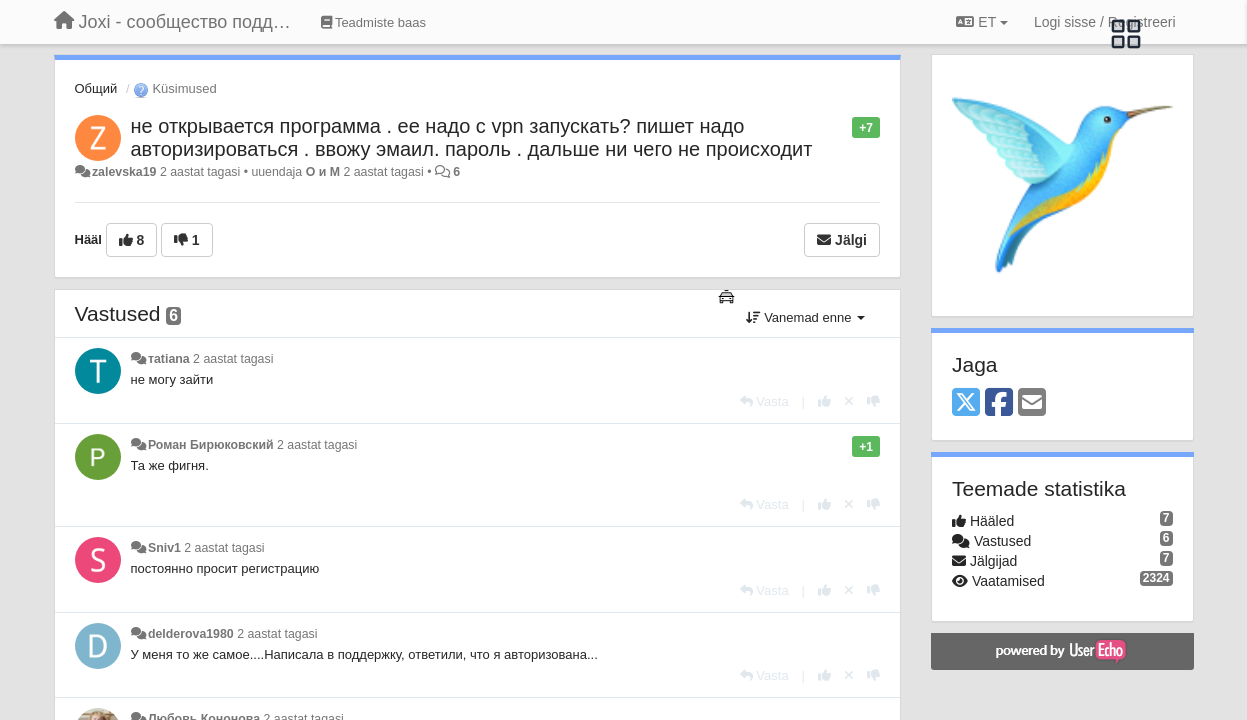  Describe the element at coordinates (1126, 34) in the screenshot. I see `view all apps or applications` at that location.